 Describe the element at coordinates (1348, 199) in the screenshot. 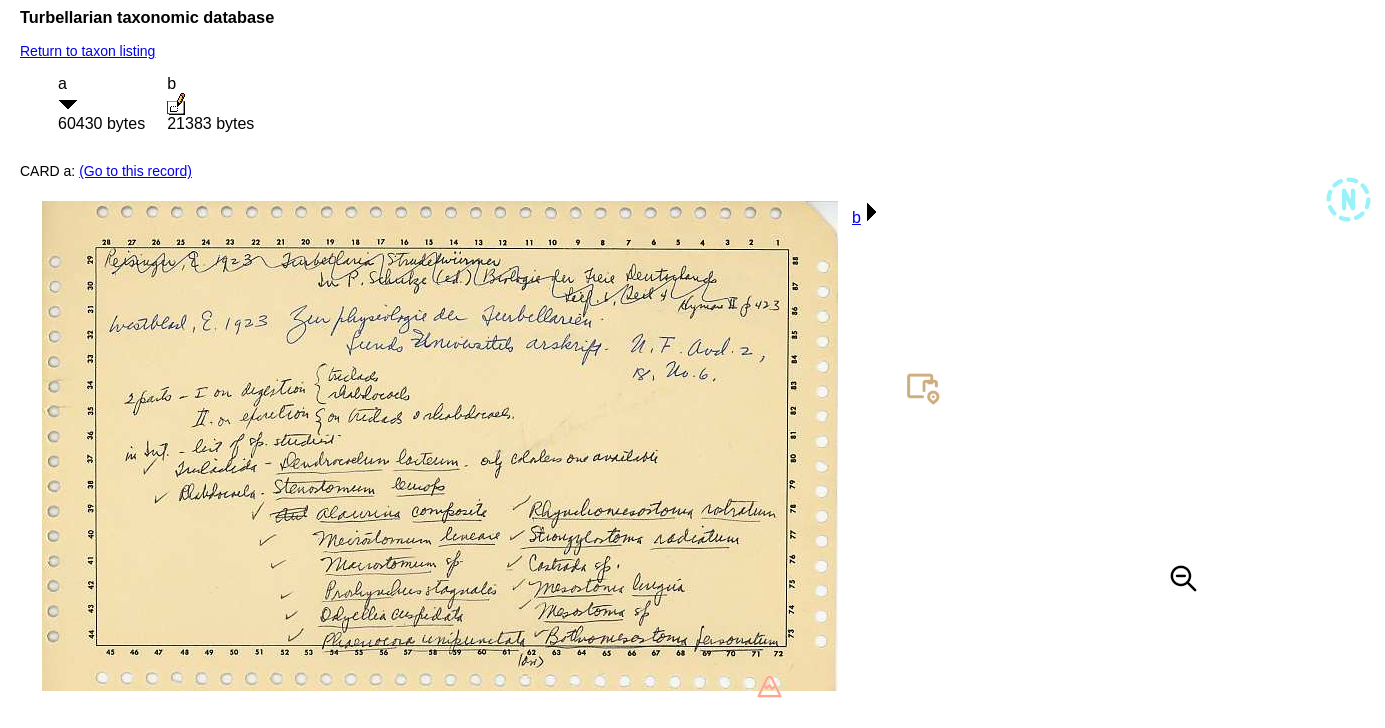

I see `indicates a draft or pending status for an item` at that location.